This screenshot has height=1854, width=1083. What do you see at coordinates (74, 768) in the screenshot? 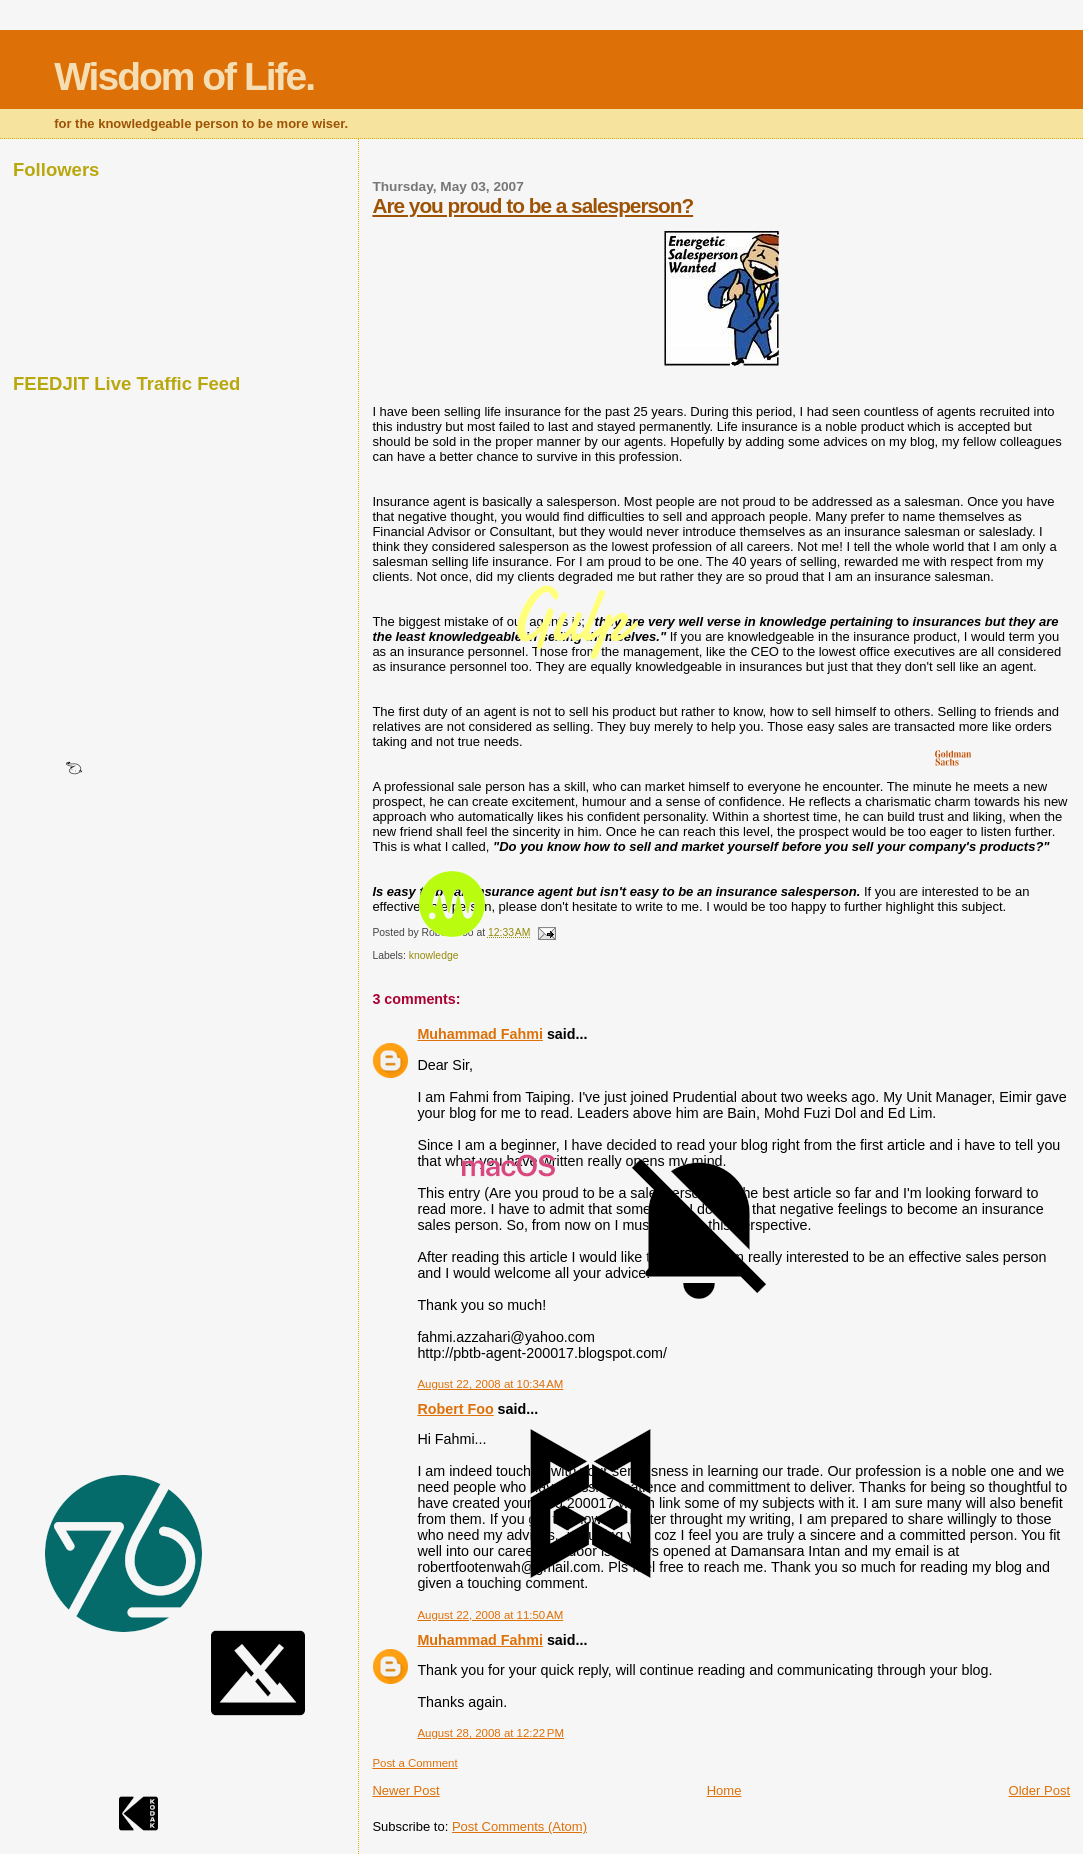
I see `support creators on afdian` at bounding box center [74, 768].